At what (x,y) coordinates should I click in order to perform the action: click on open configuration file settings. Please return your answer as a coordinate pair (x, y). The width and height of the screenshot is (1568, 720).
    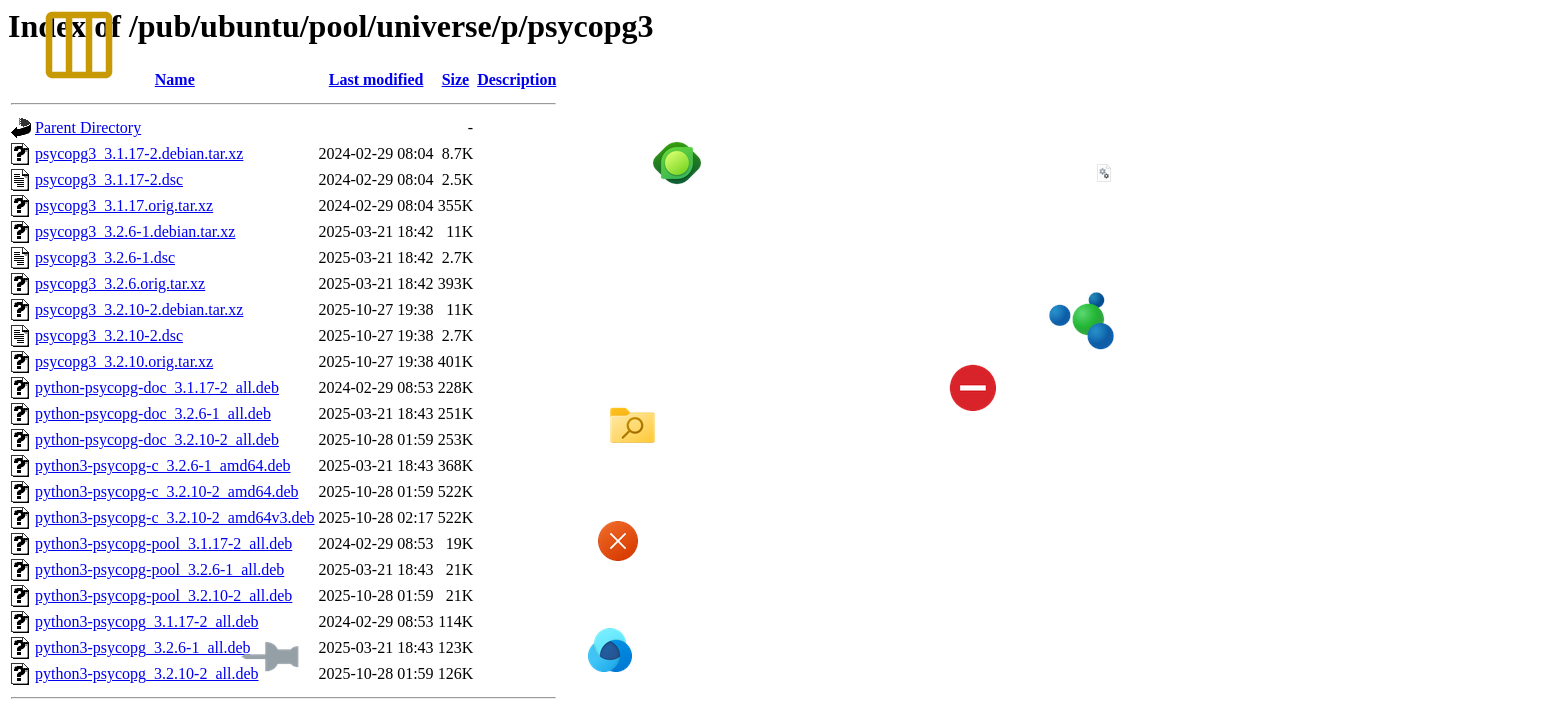
    Looking at the image, I should click on (1104, 173).